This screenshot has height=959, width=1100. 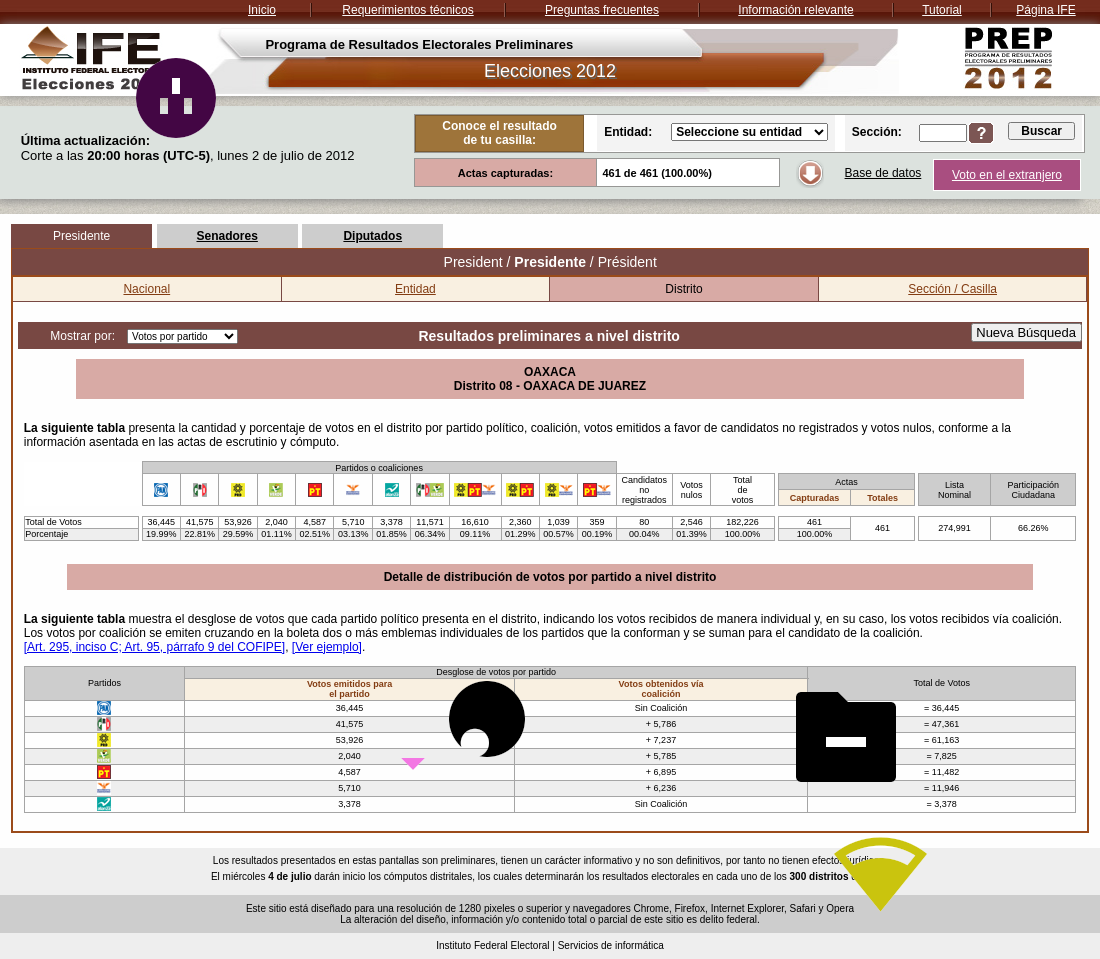 I want to click on remove a folder, so click(x=846, y=737).